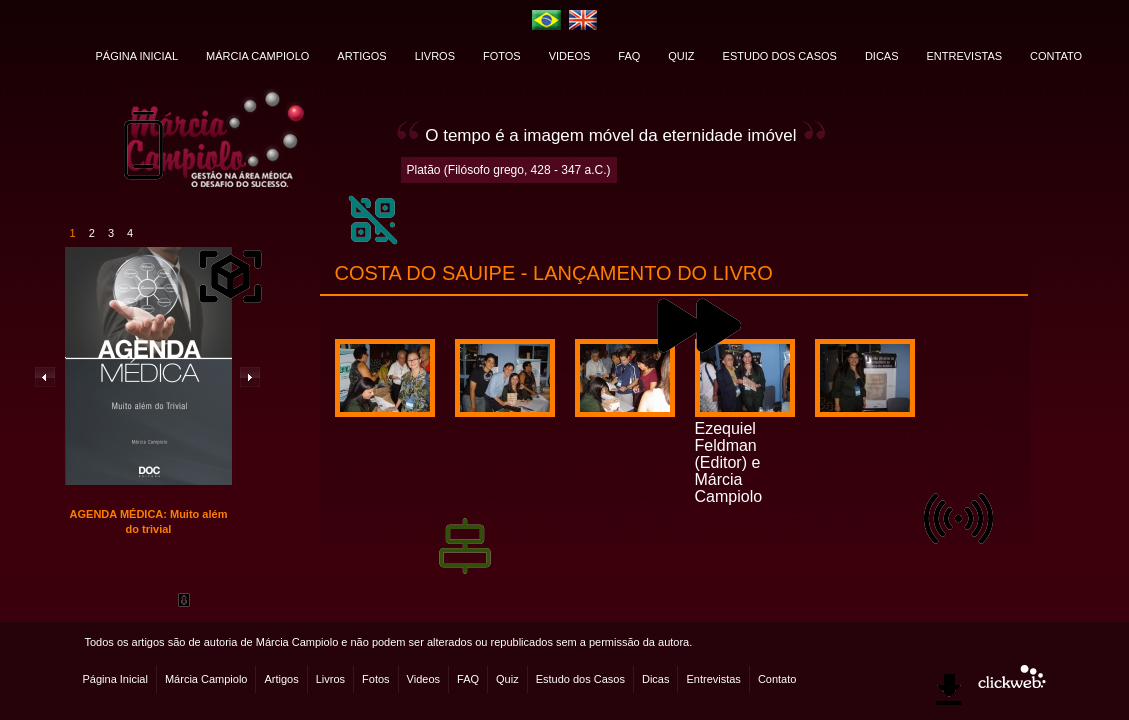 This screenshot has width=1129, height=720. I want to click on download a file or app, so click(949, 690).